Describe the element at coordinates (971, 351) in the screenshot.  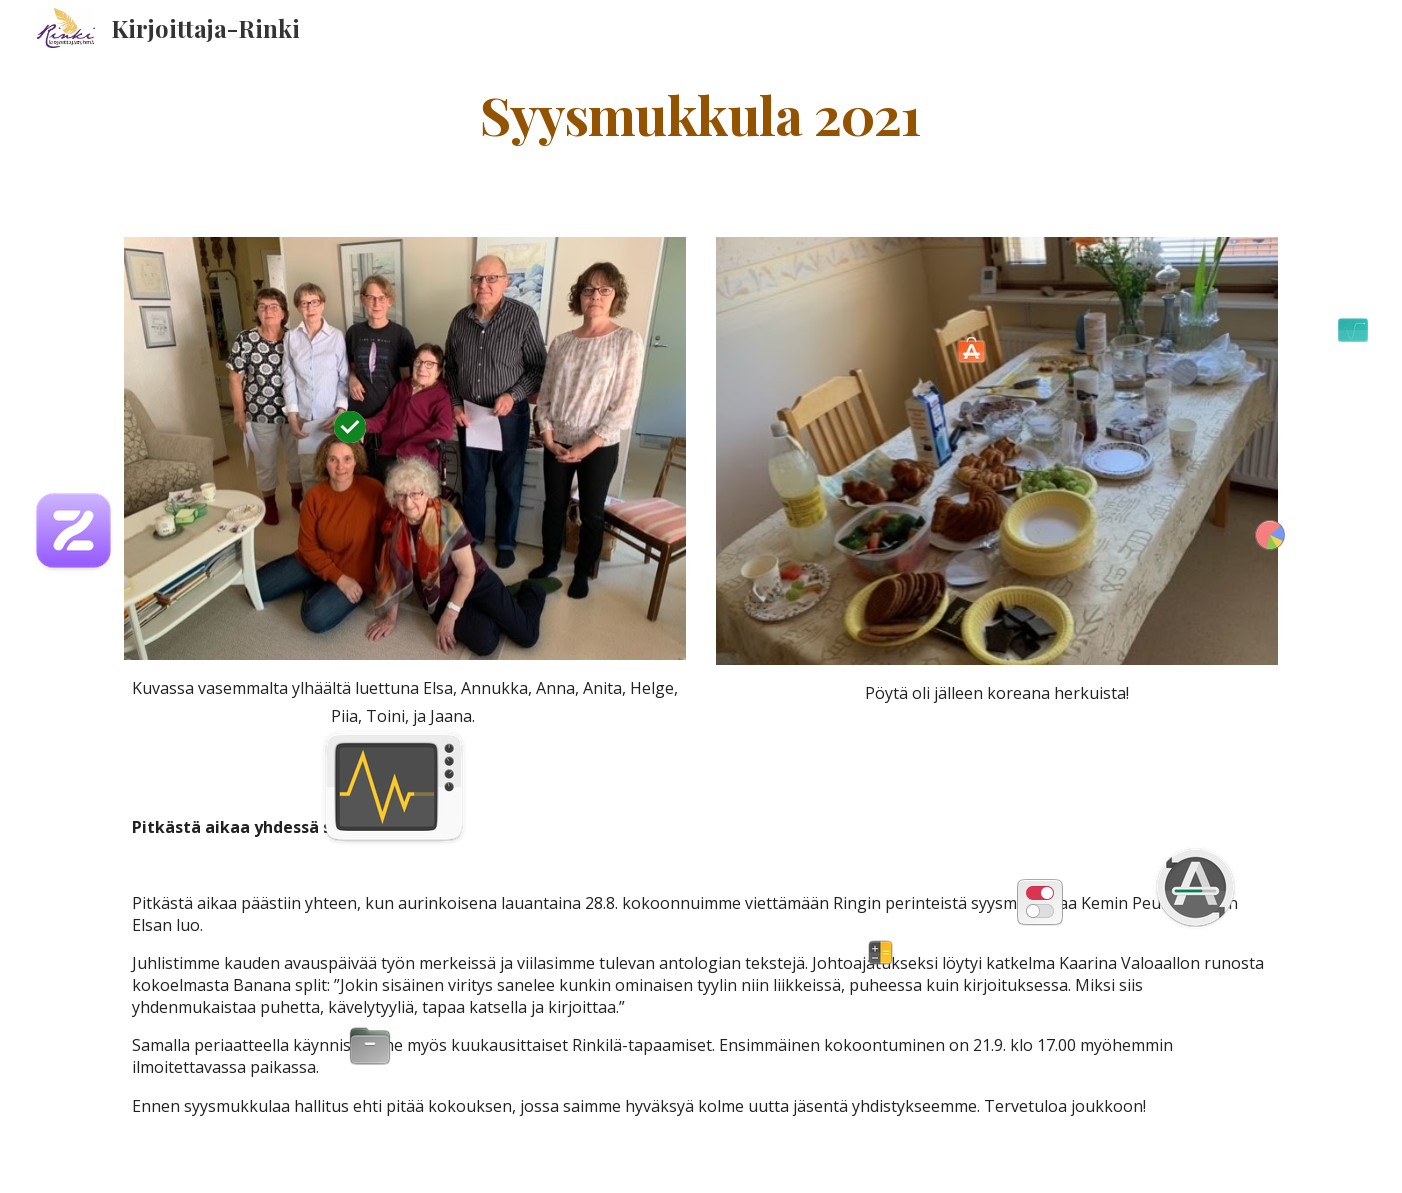
I see `open the software store to browse and install apps` at that location.